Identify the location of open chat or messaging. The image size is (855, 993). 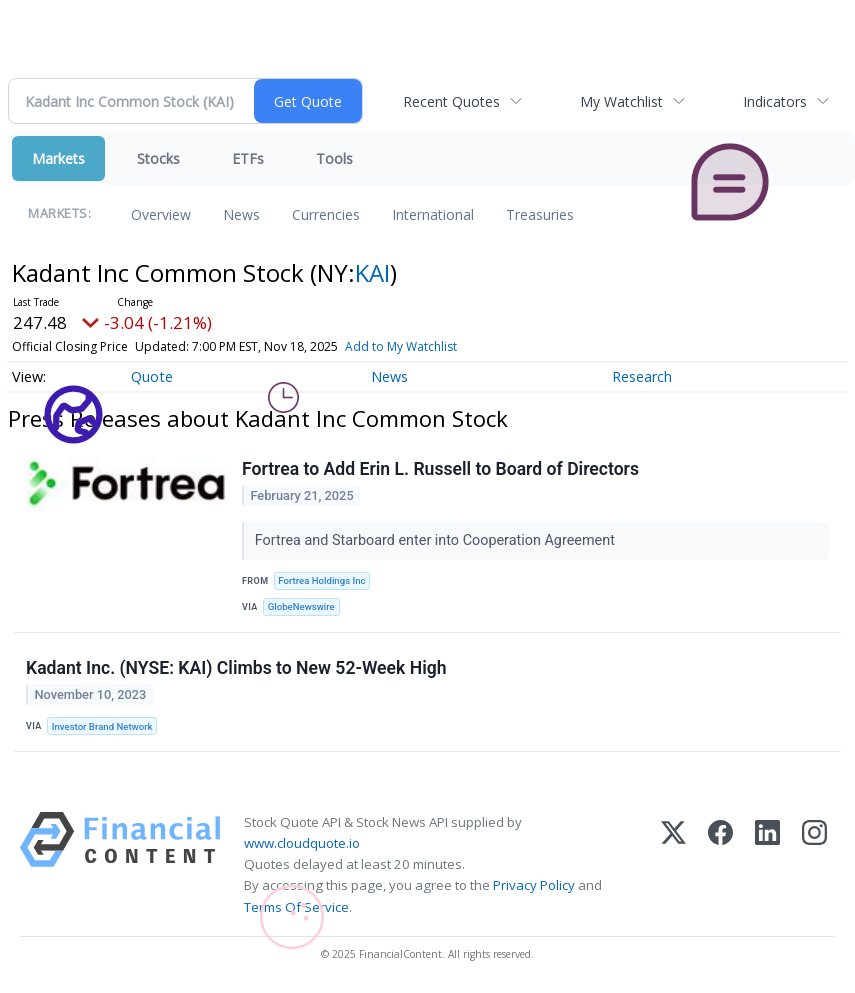
(728, 183).